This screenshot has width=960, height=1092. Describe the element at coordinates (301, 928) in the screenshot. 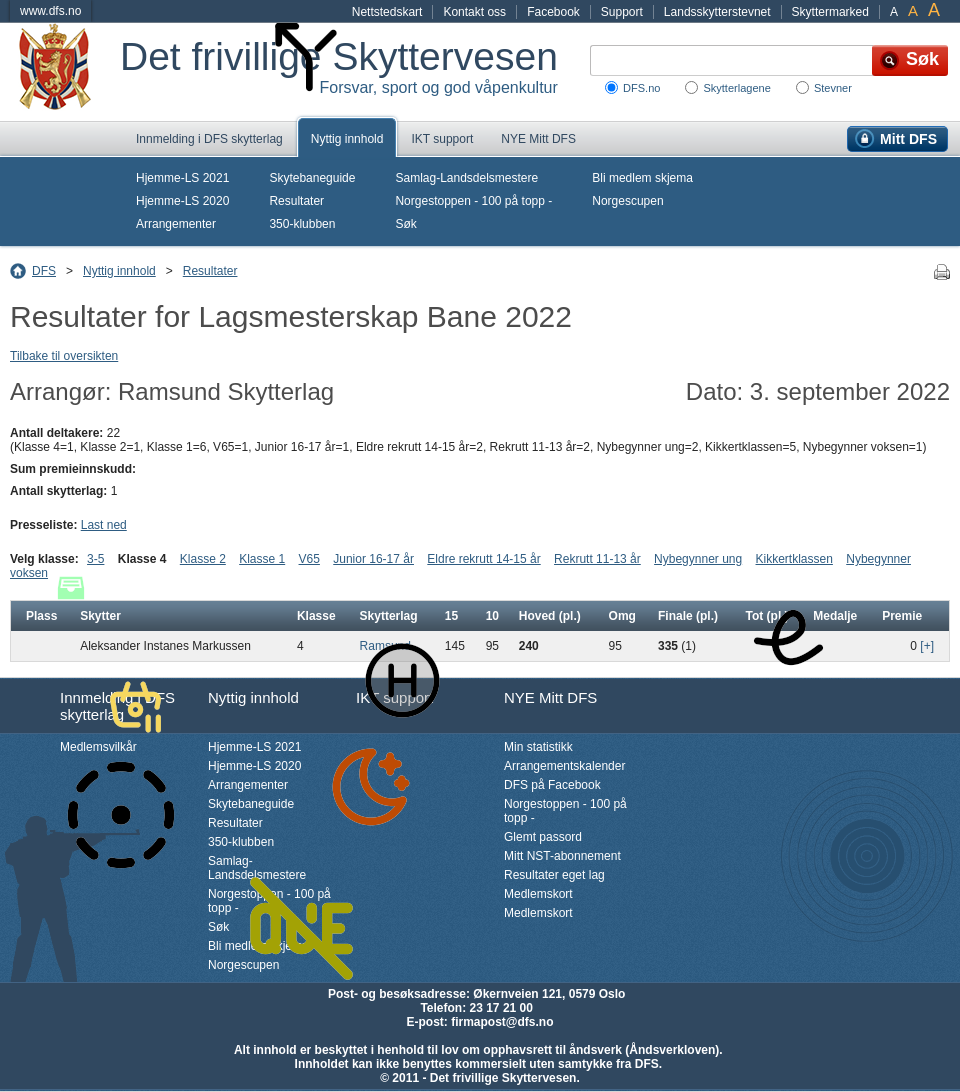

I see `disable HTTP request queue` at that location.